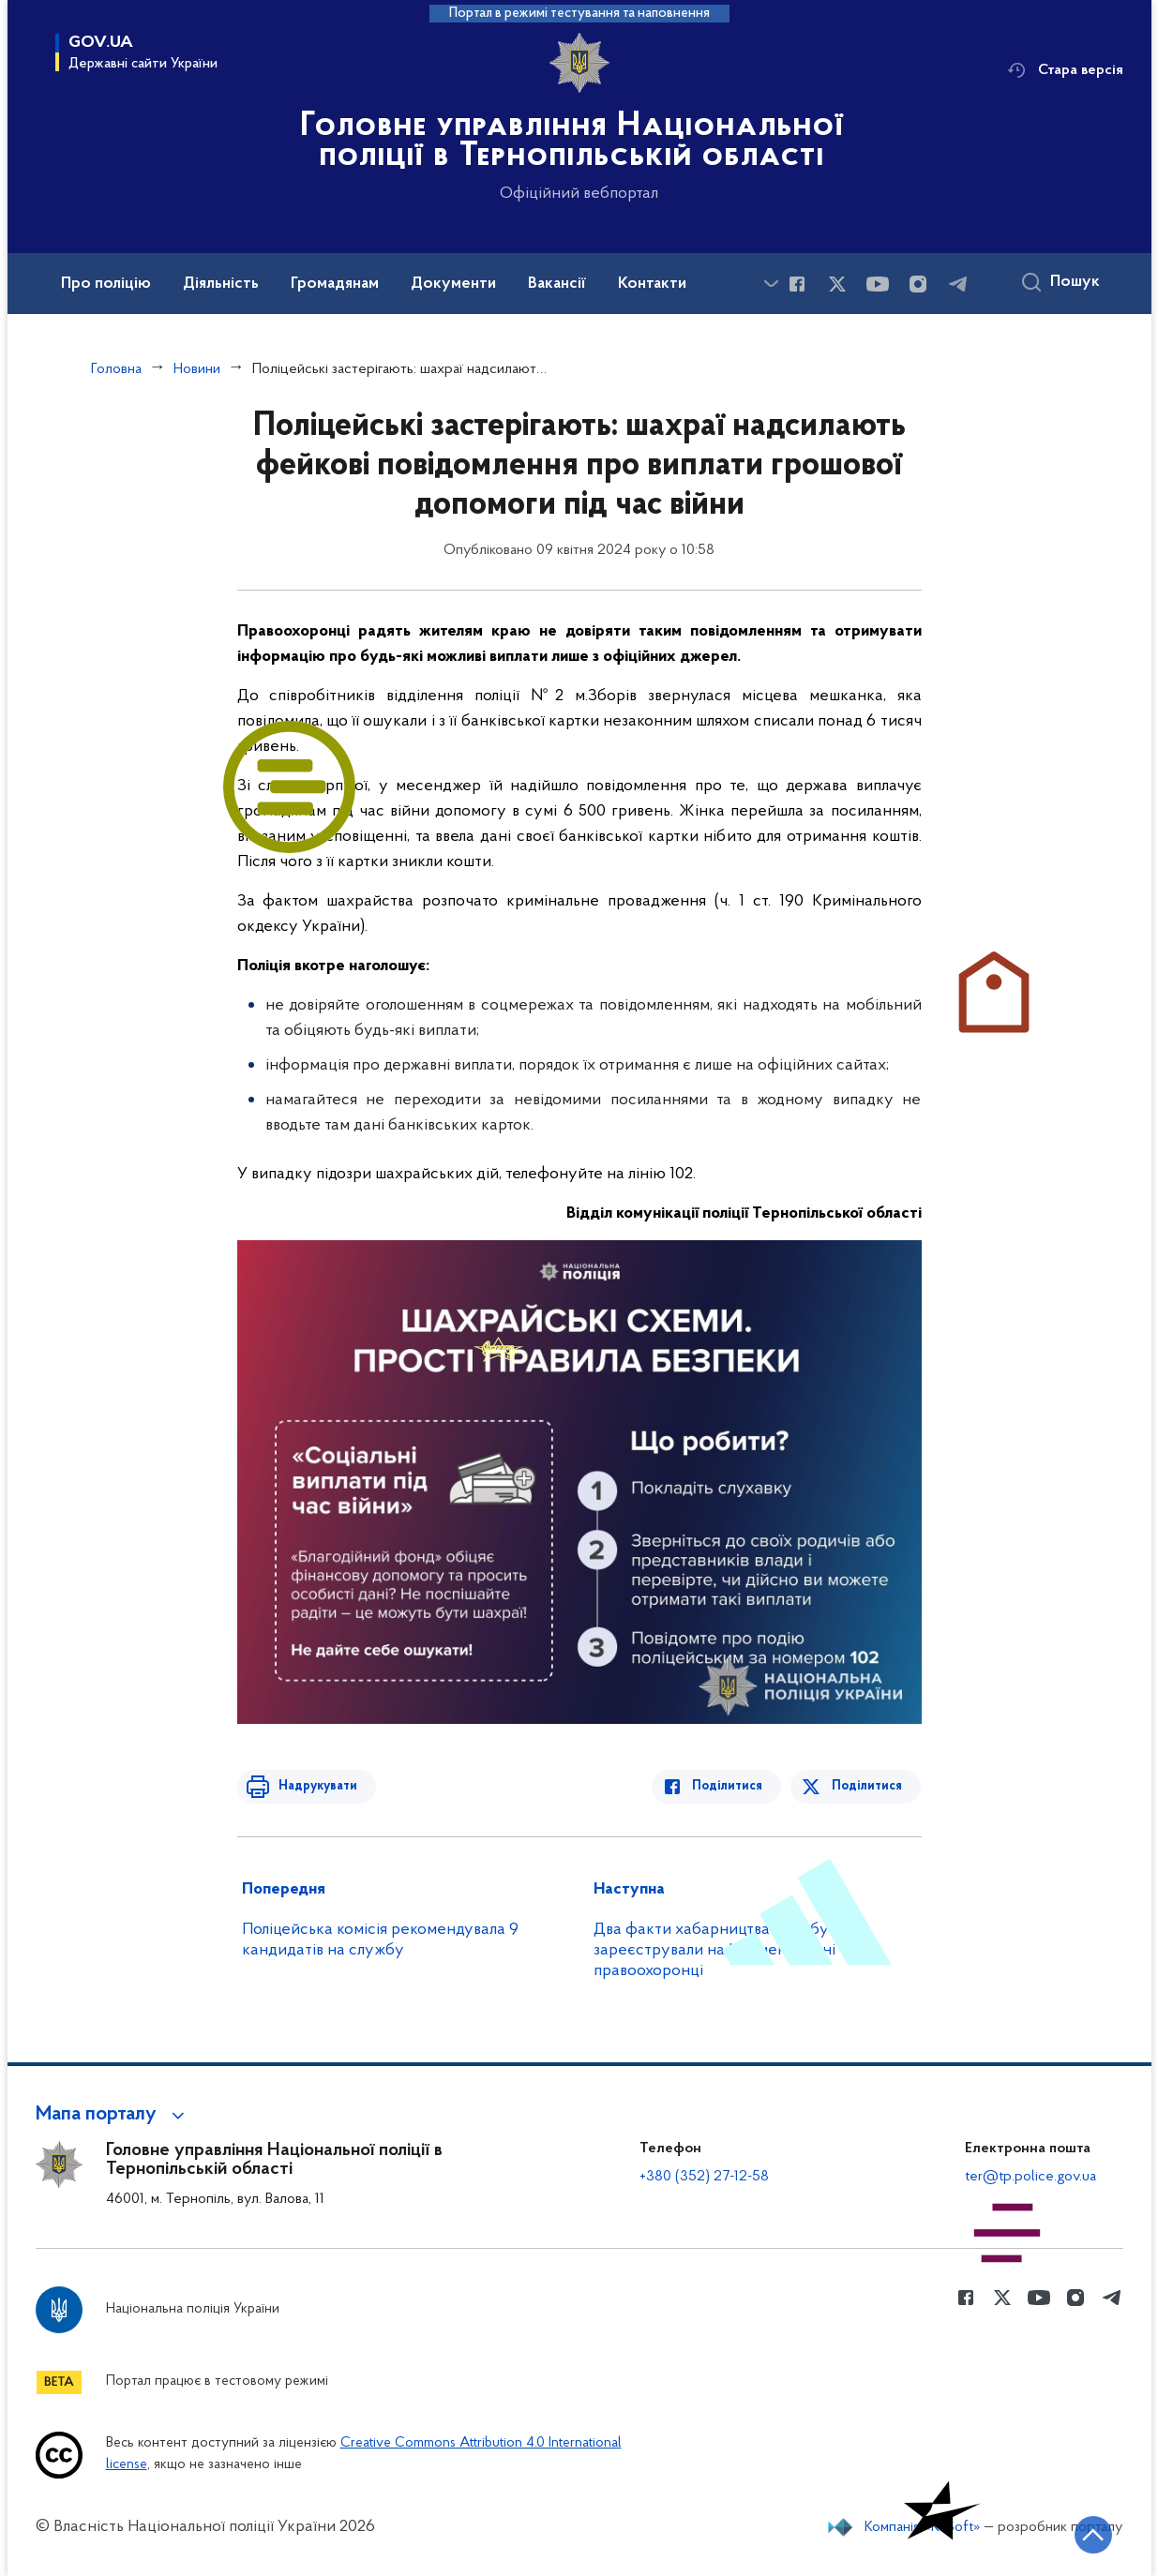  What do you see at coordinates (806, 1911) in the screenshot?
I see `adidas brand logo` at bounding box center [806, 1911].